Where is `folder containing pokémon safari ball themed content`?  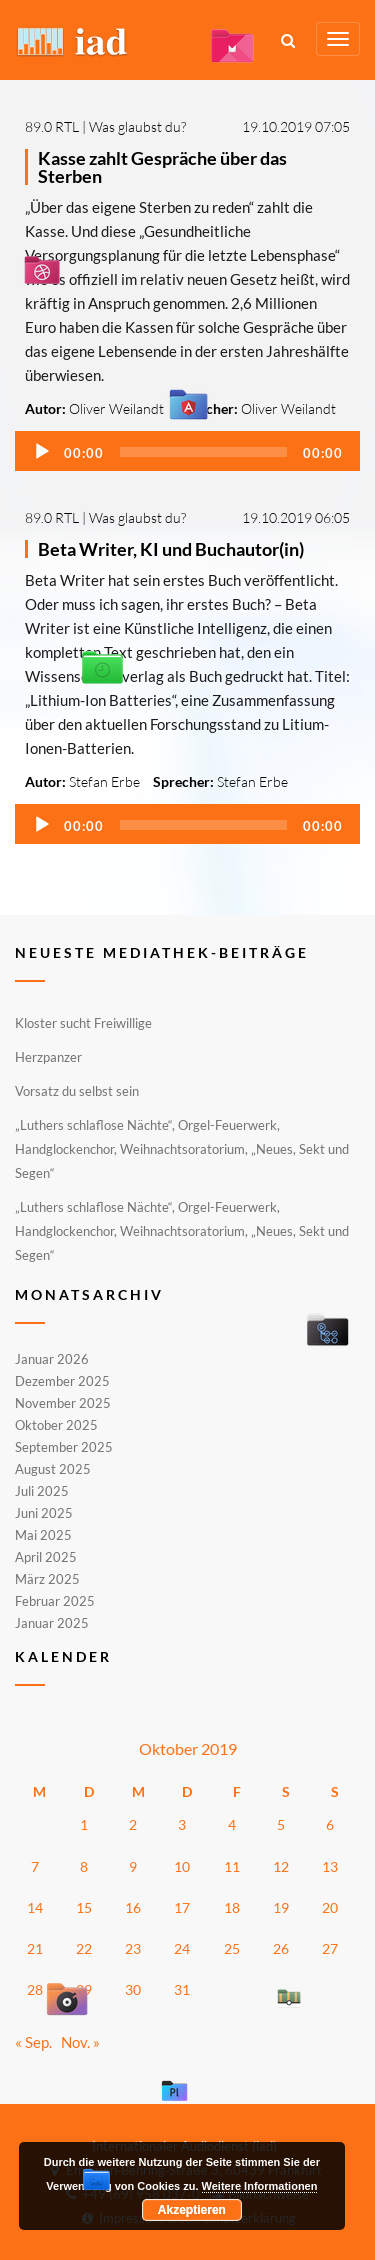 folder containing pokémon safari ball themed content is located at coordinates (289, 1999).